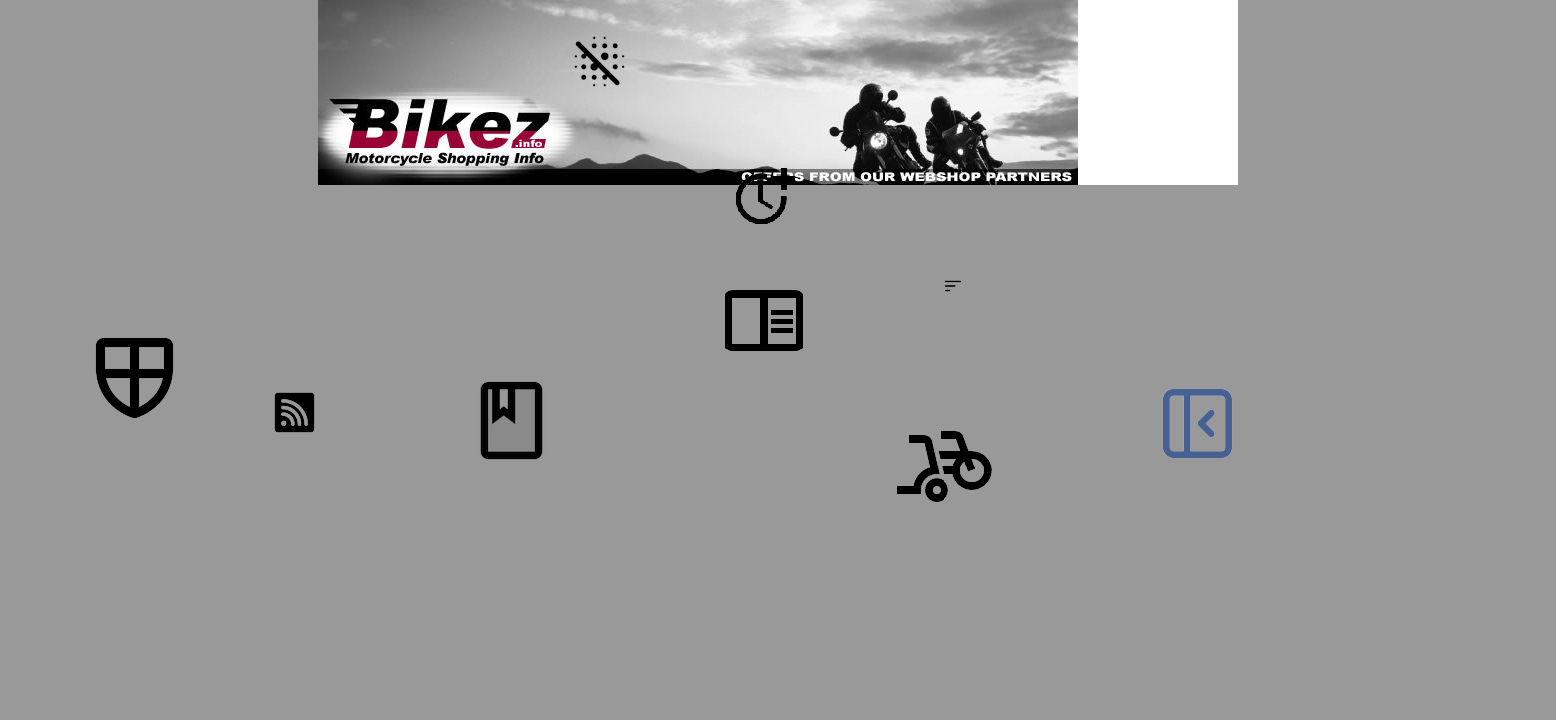 The height and width of the screenshot is (720, 1556). What do you see at coordinates (134, 373) in the screenshot?
I see `indicates security or protection status` at bounding box center [134, 373].